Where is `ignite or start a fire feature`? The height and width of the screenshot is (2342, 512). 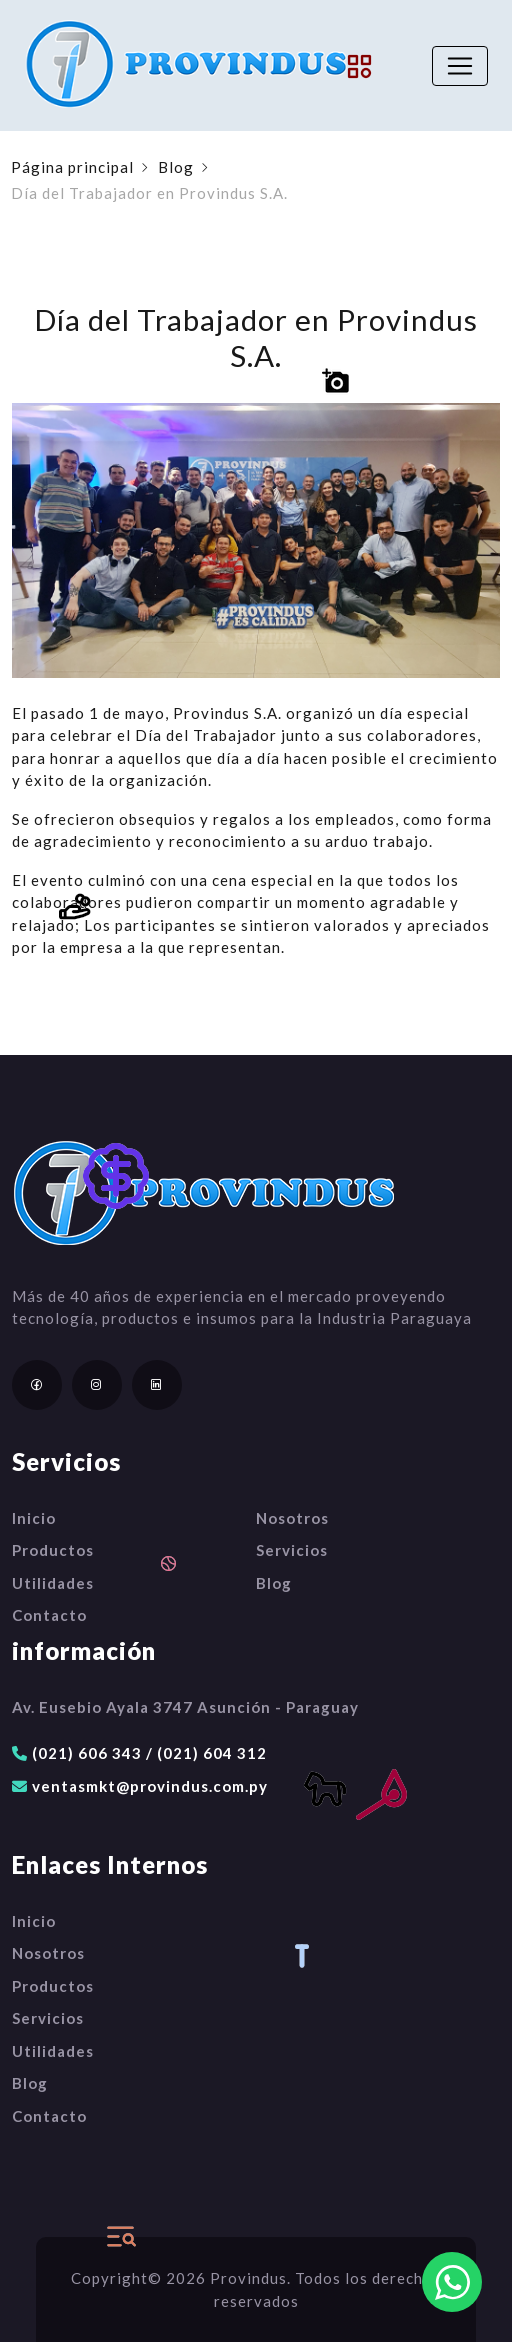 ignite or start a fire feature is located at coordinates (381, 1794).